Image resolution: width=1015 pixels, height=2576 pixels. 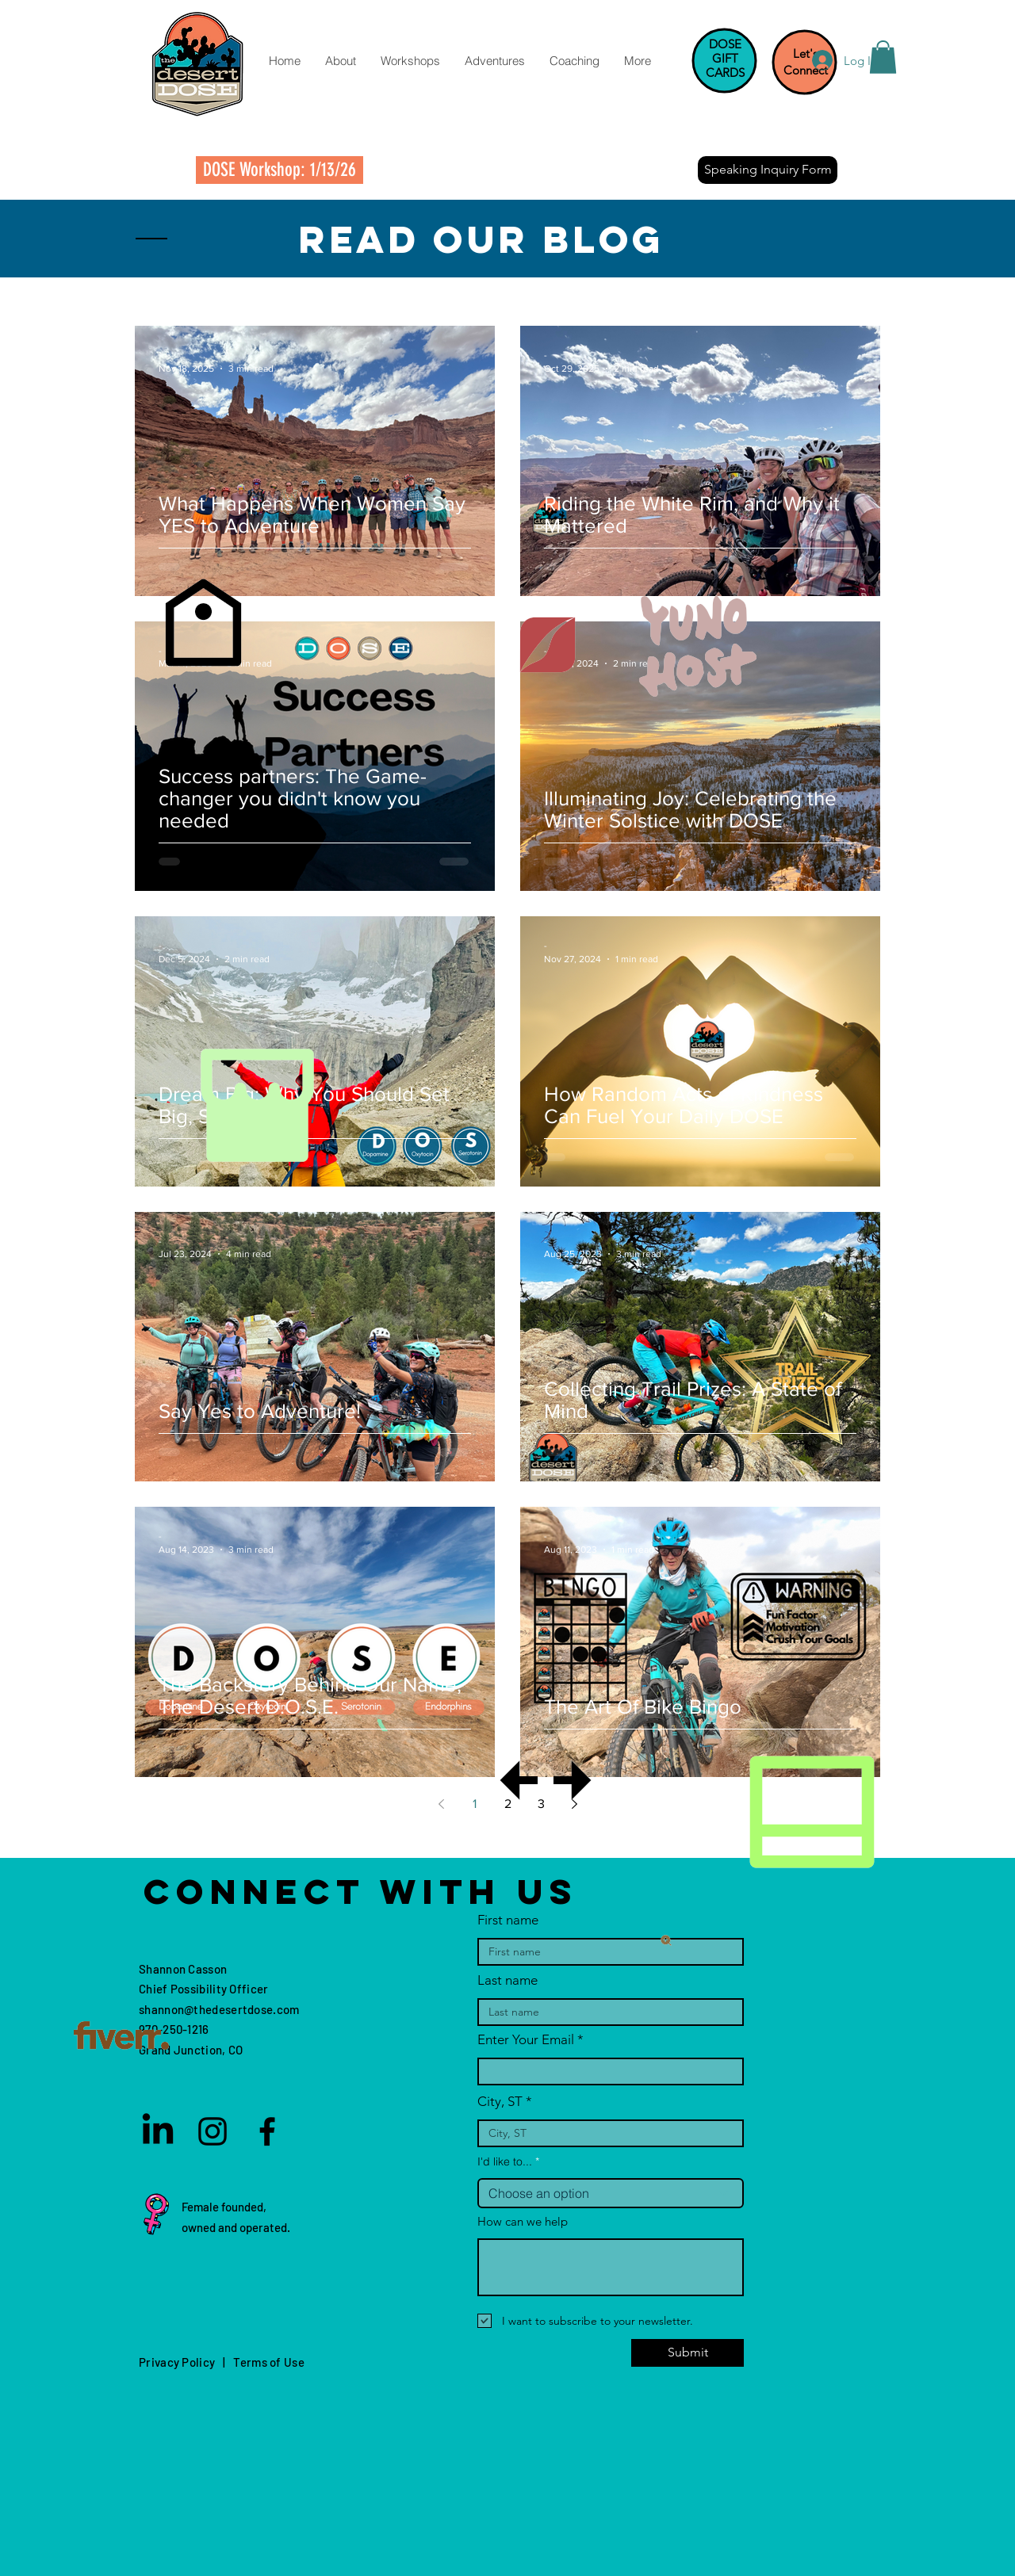 What do you see at coordinates (812, 1812) in the screenshot?
I see `switch to bottom panel layout` at bounding box center [812, 1812].